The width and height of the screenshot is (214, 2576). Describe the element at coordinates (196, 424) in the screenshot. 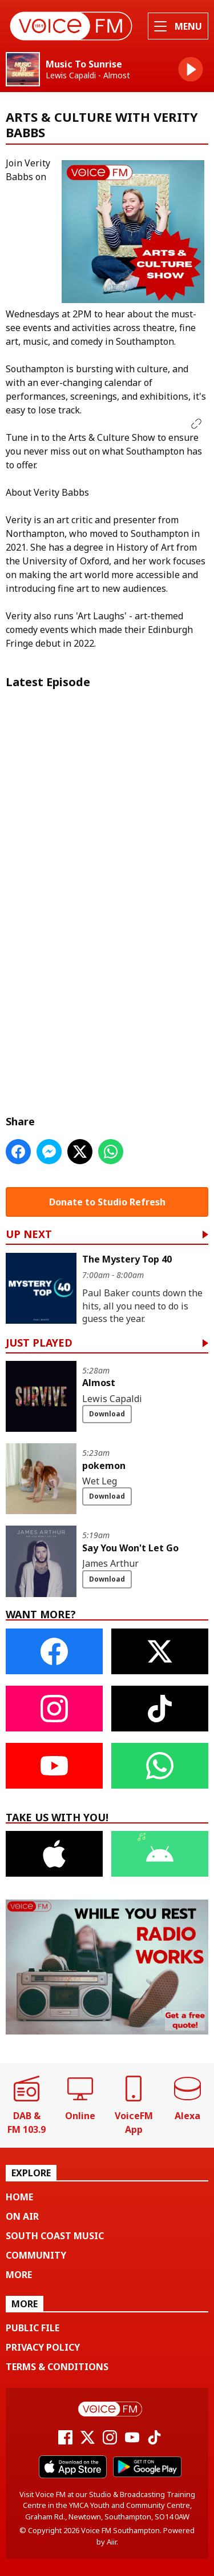

I see `unlink or disconnect a URL` at that location.